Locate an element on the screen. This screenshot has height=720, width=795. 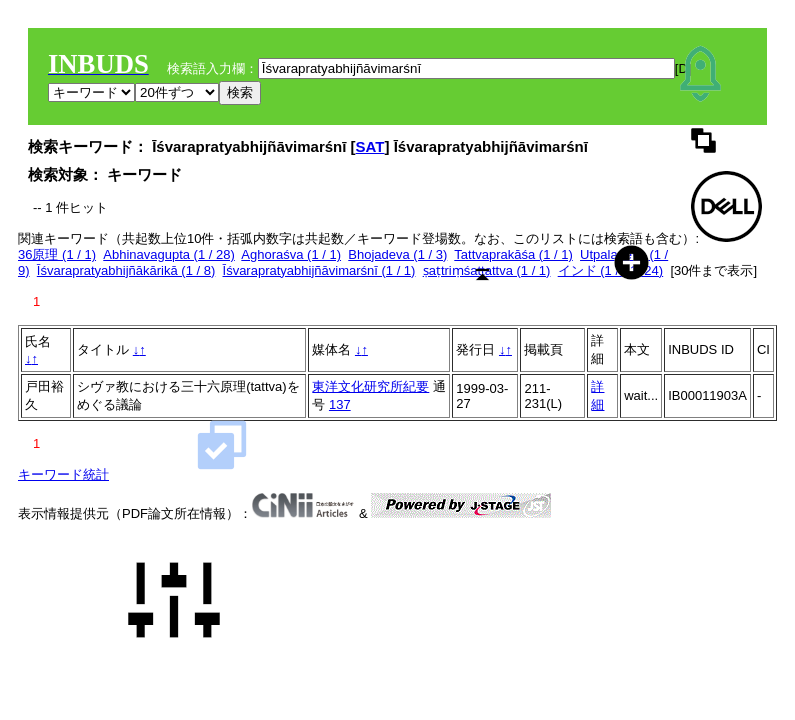
skip to the beginning or top of content is located at coordinates (482, 274).